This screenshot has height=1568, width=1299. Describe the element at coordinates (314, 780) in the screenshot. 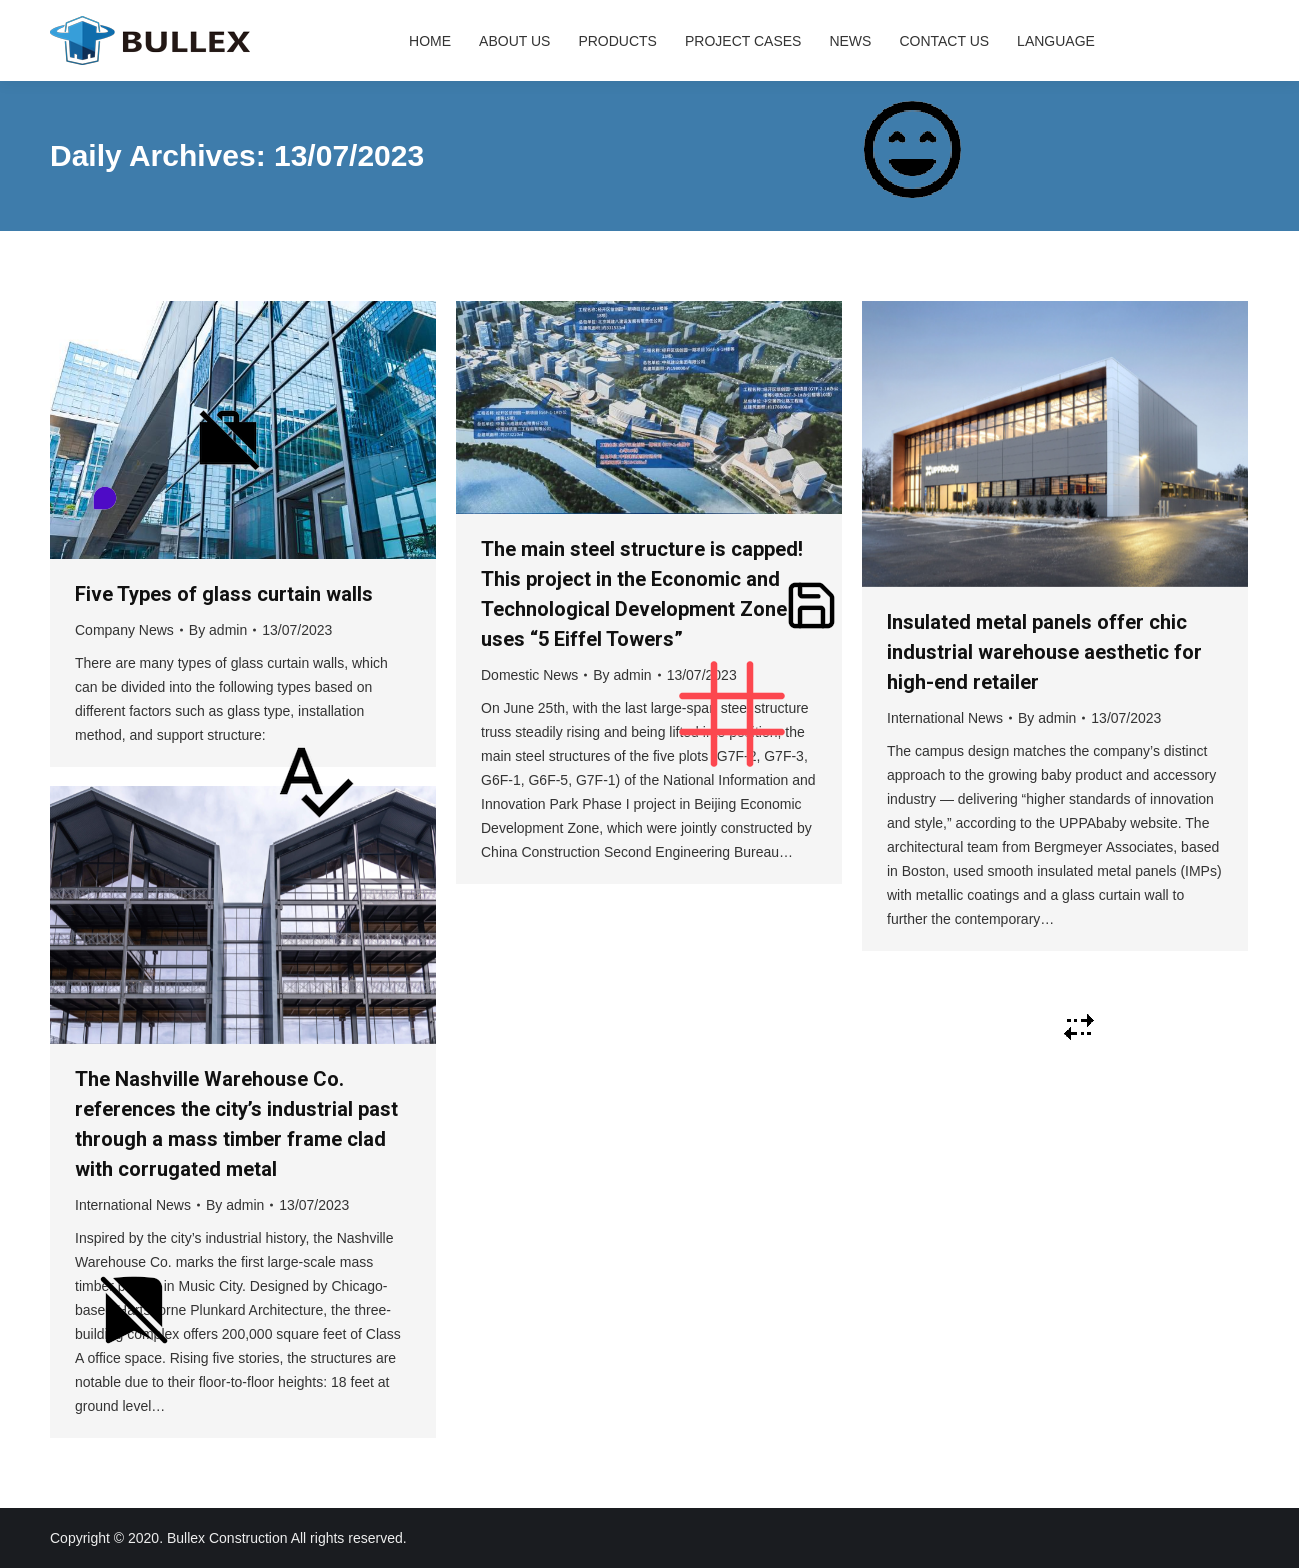

I see `check spelling and grammar` at that location.